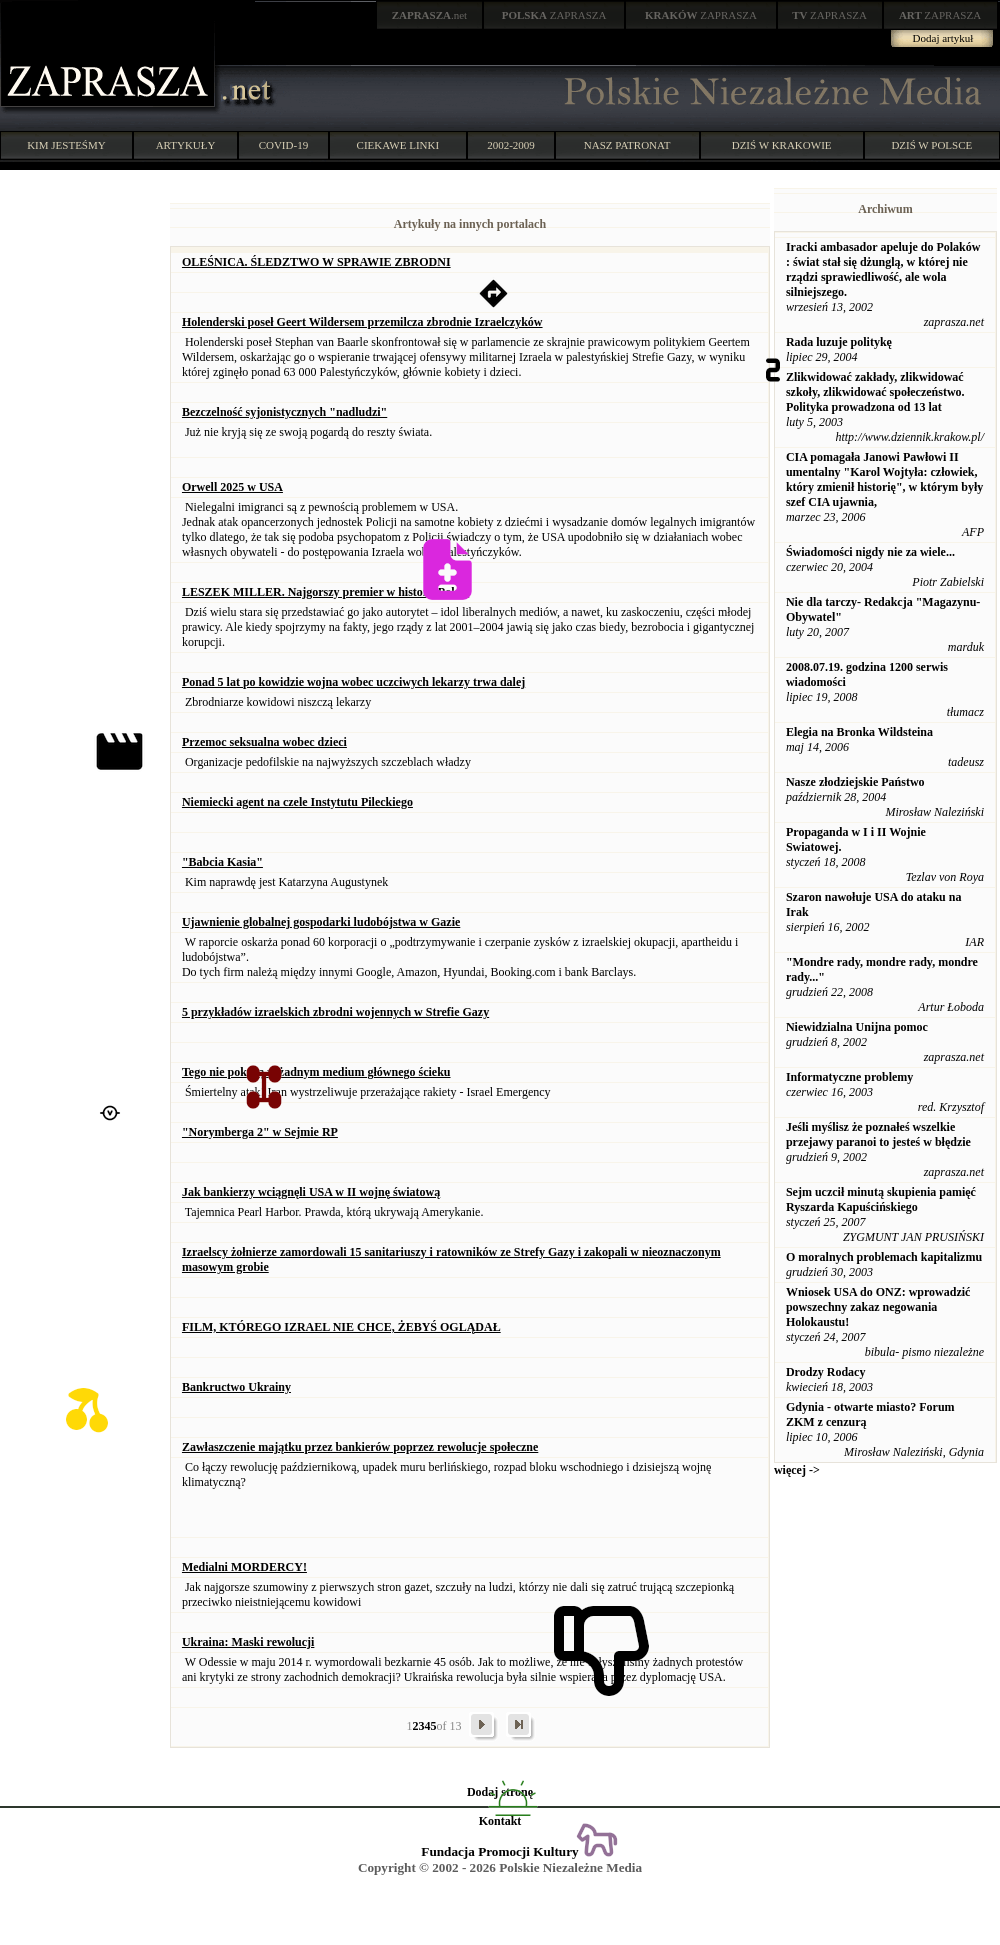  I want to click on get directions to a destination, so click(493, 293).